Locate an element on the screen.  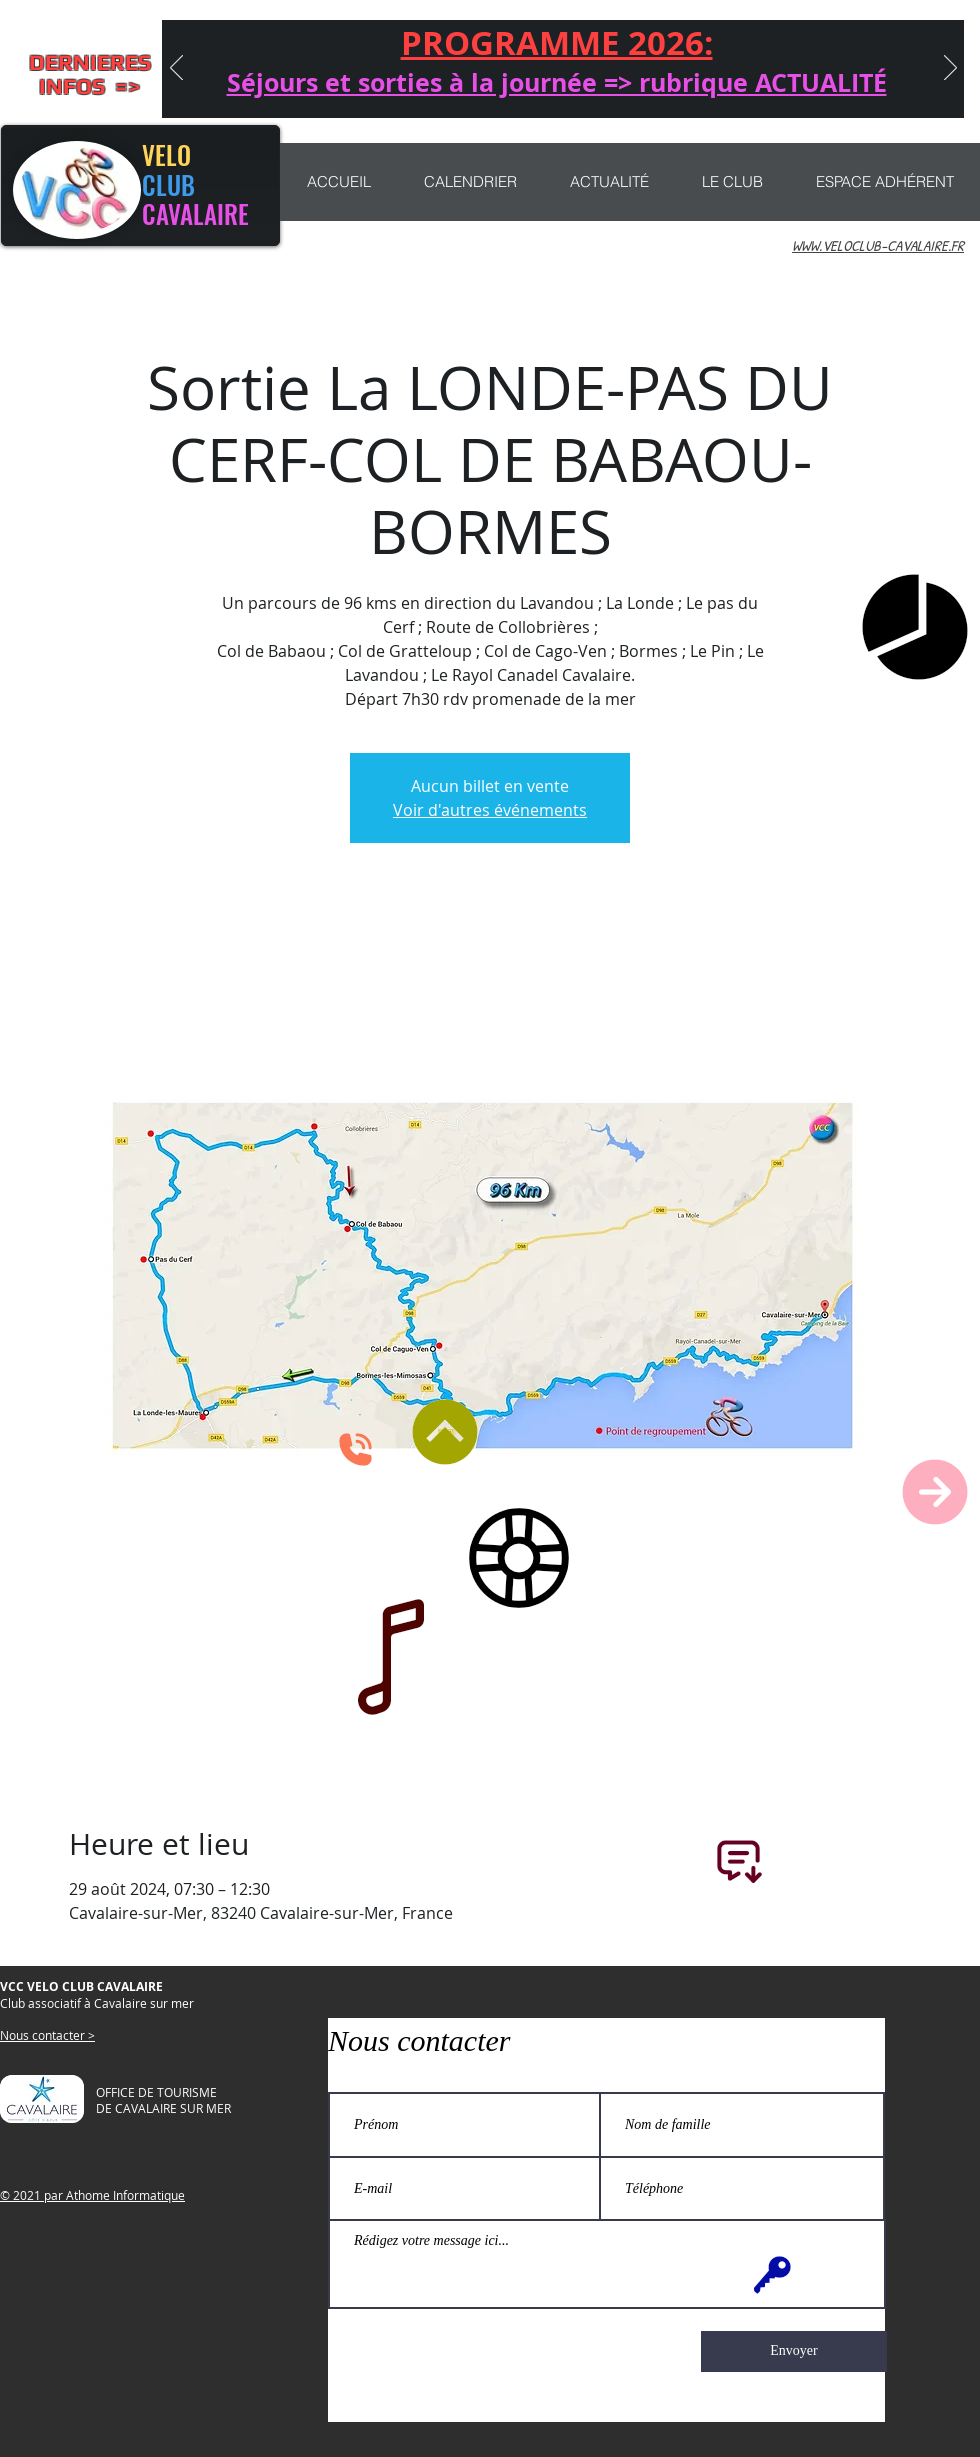
access help or support center is located at coordinates (519, 1558).